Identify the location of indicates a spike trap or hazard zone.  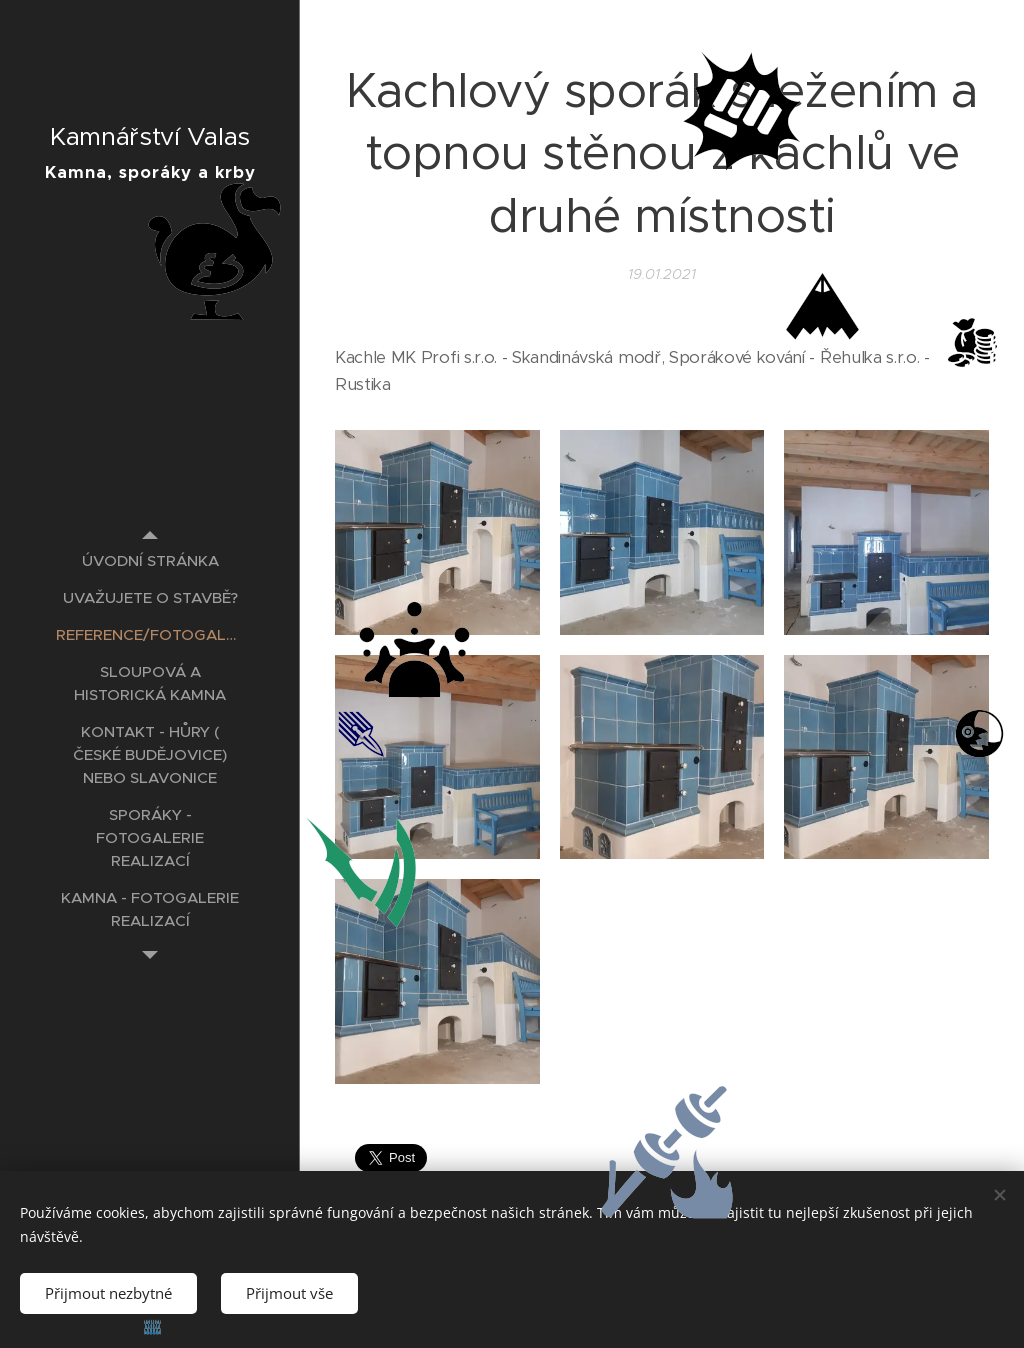
(152, 1326).